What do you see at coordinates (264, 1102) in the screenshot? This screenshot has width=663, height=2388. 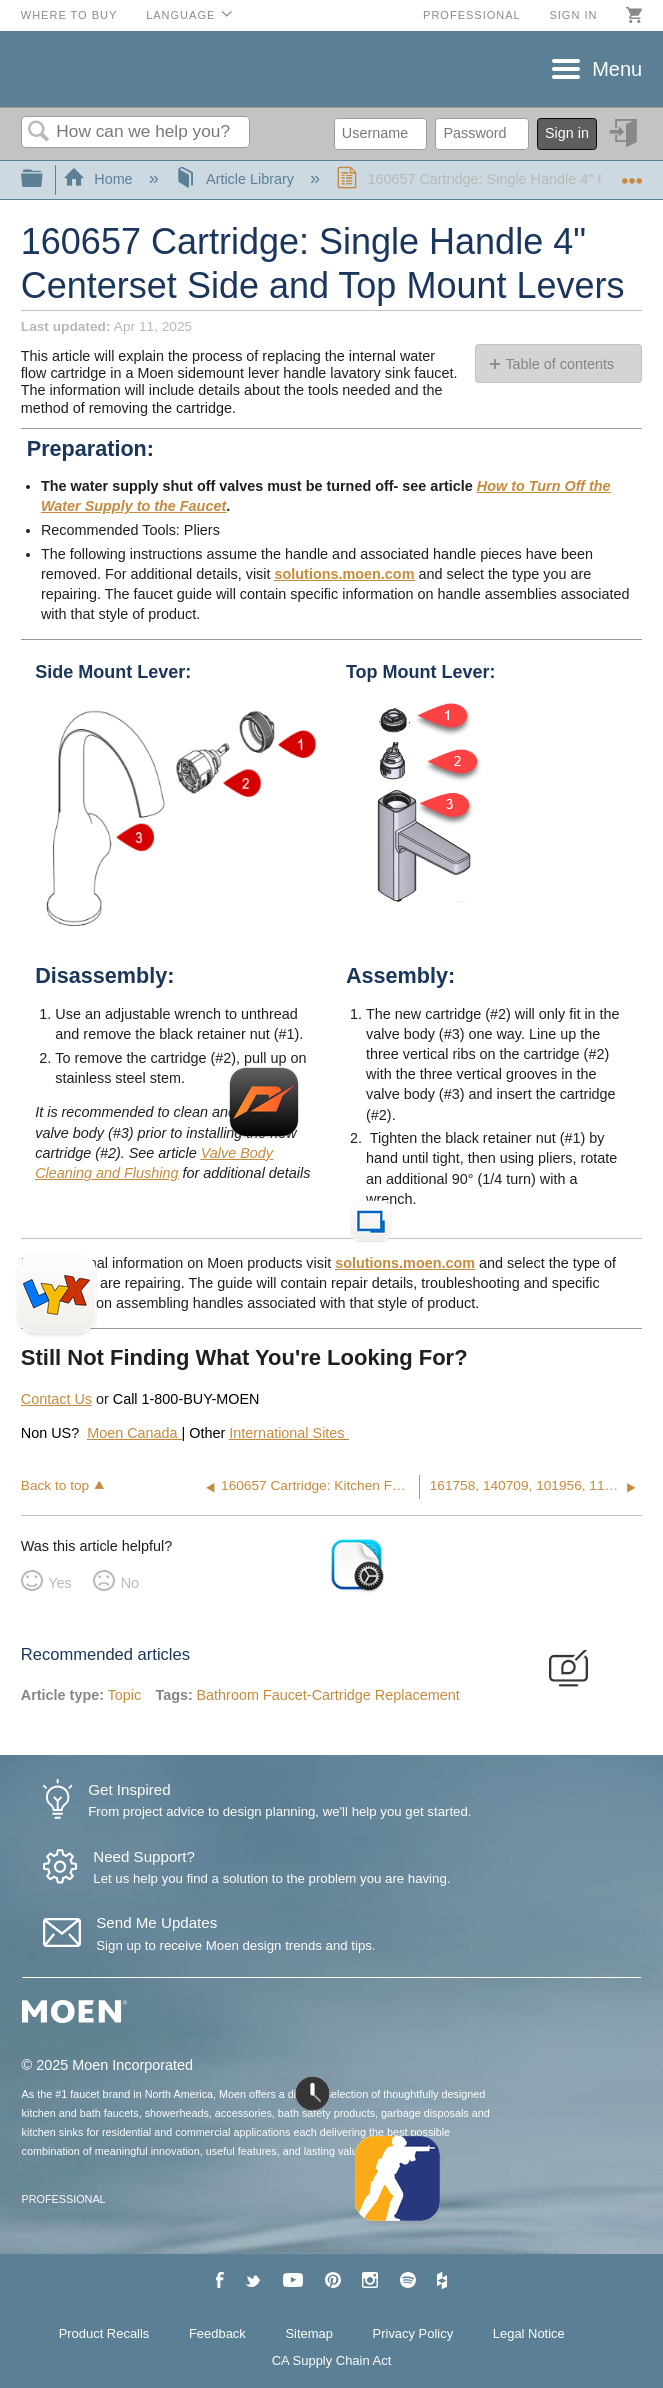 I see `launch need for speed: the run game` at bounding box center [264, 1102].